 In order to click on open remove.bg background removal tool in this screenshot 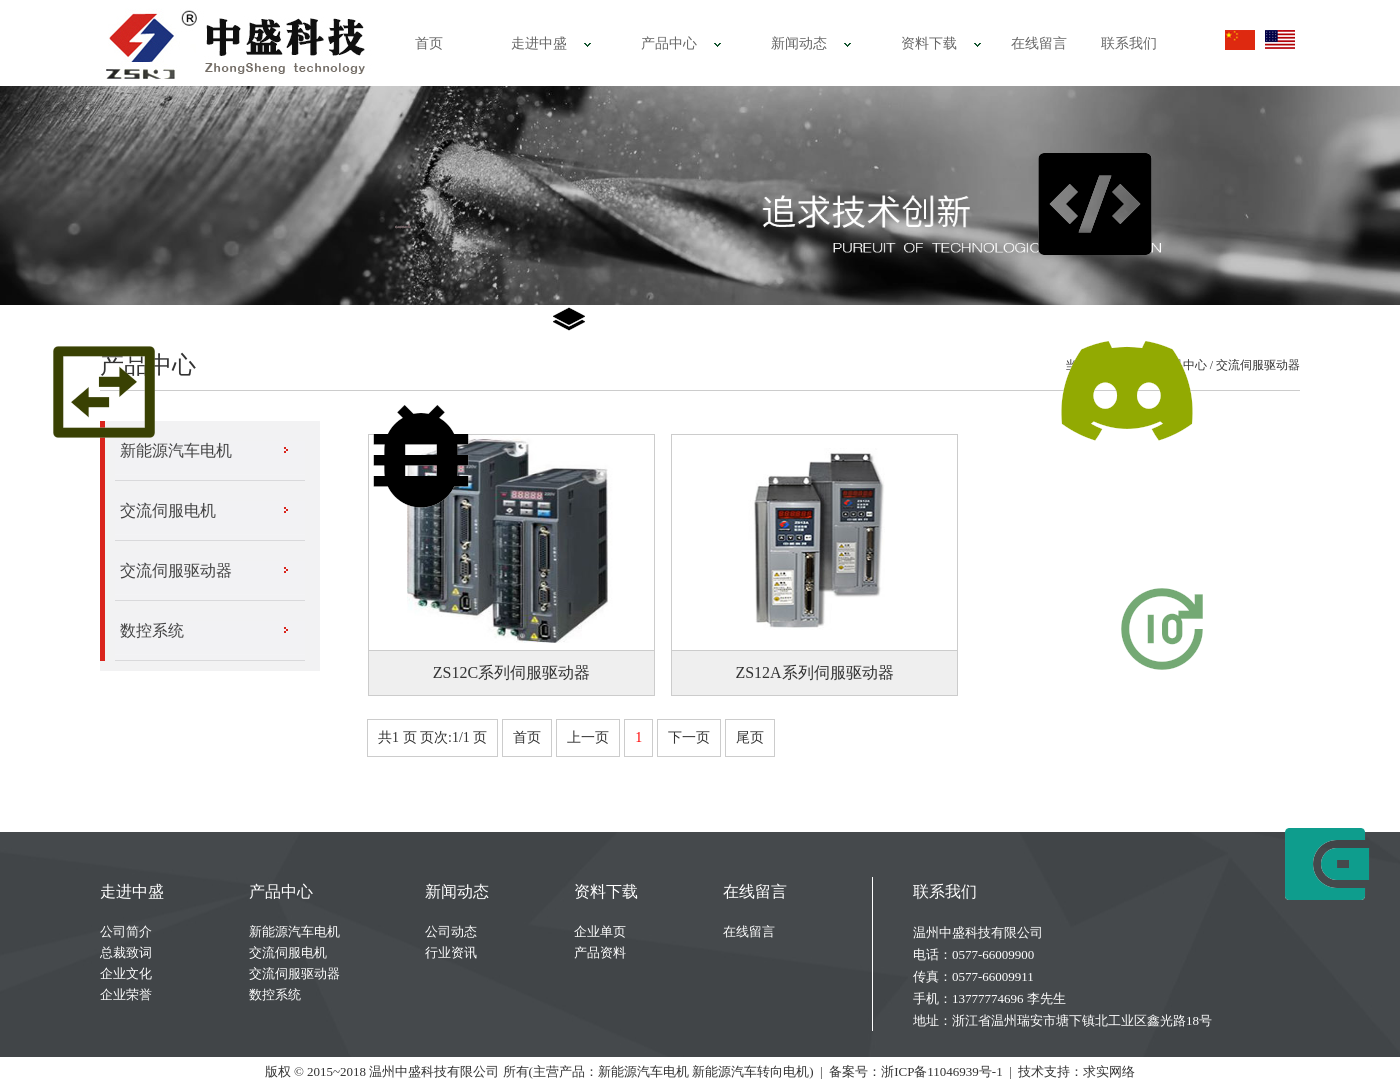, I will do `click(569, 319)`.